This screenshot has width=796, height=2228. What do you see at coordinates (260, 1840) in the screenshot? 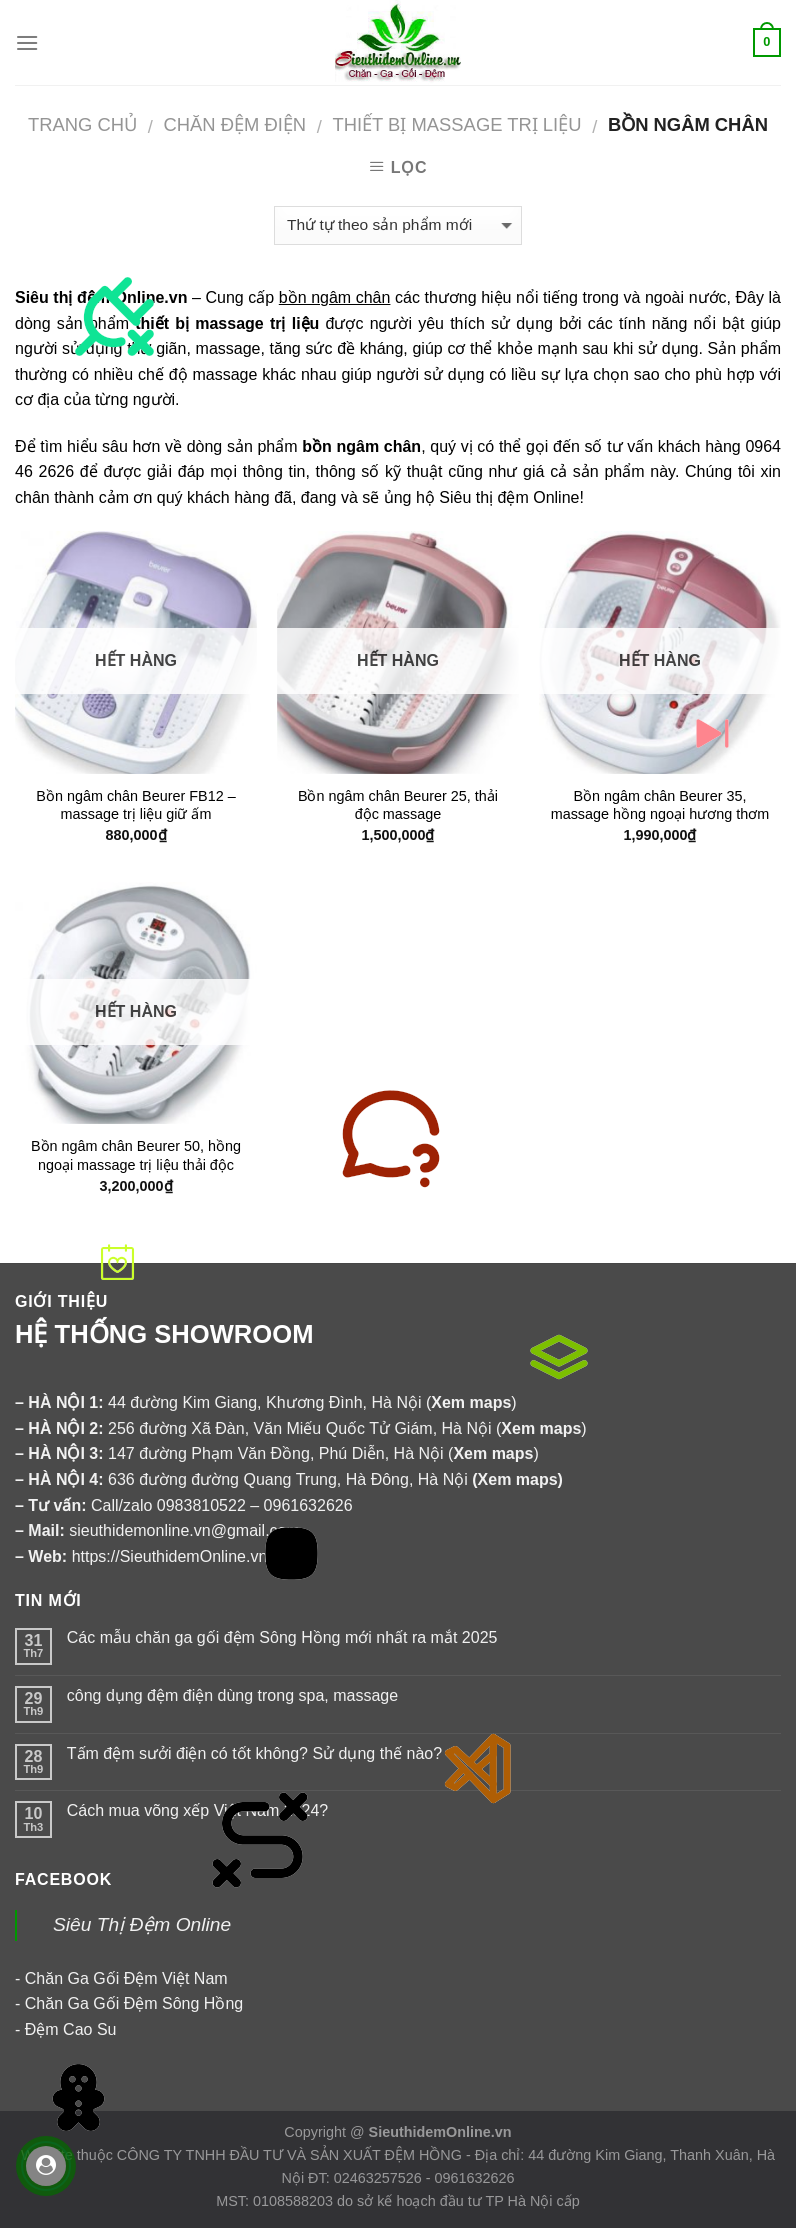
I see `cancel or remove a route` at bounding box center [260, 1840].